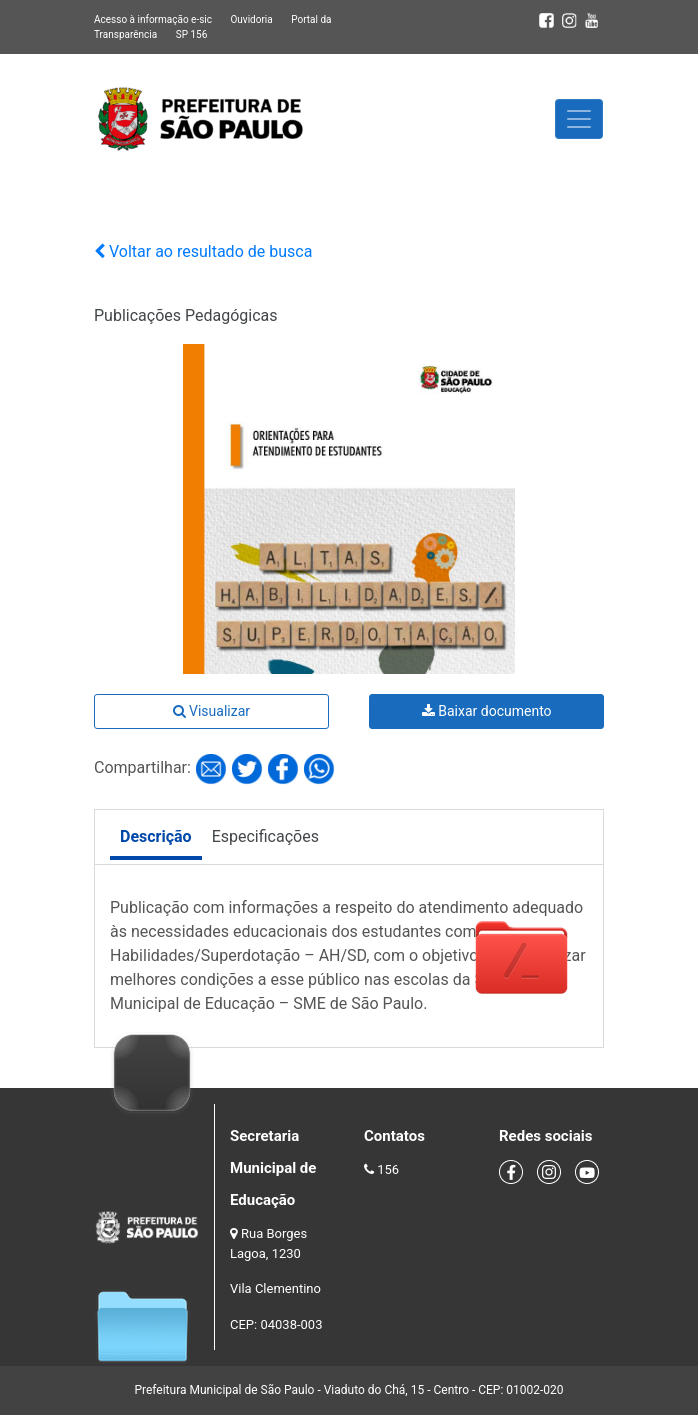 The width and height of the screenshot is (698, 1415). I want to click on access the root directory folder, so click(521, 957).